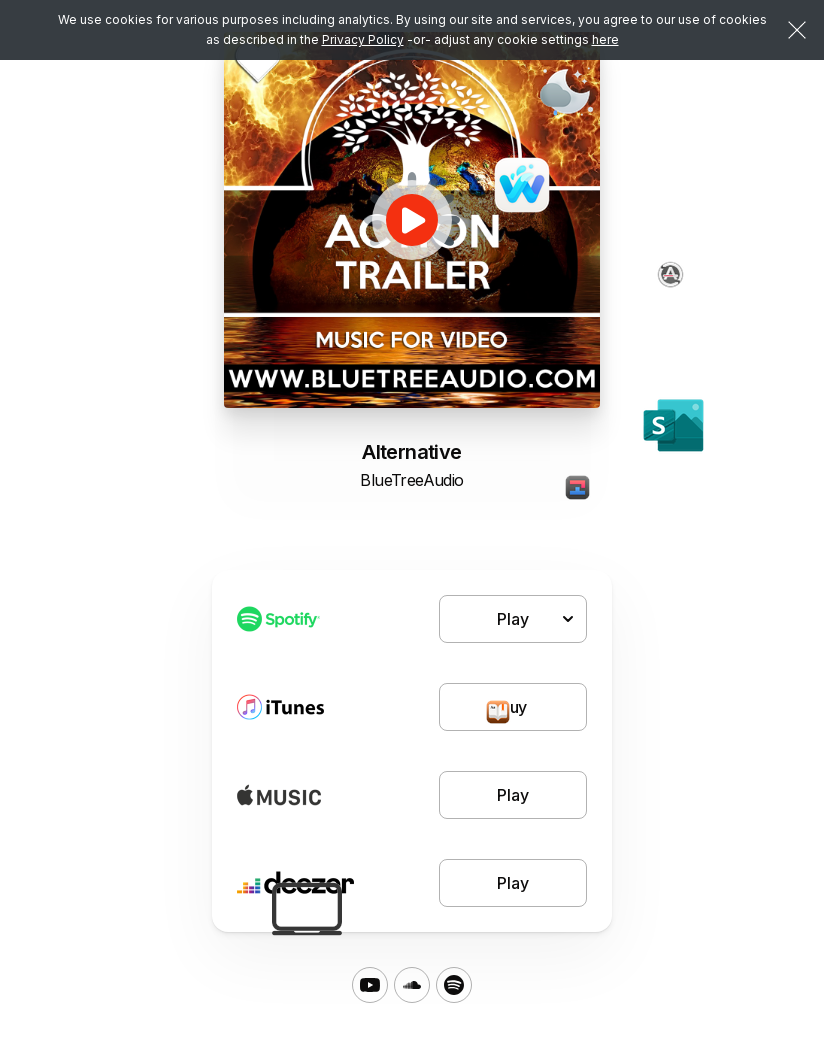  Describe the element at coordinates (522, 185) in the screenshot. I see `open waterfox browser` at that location.